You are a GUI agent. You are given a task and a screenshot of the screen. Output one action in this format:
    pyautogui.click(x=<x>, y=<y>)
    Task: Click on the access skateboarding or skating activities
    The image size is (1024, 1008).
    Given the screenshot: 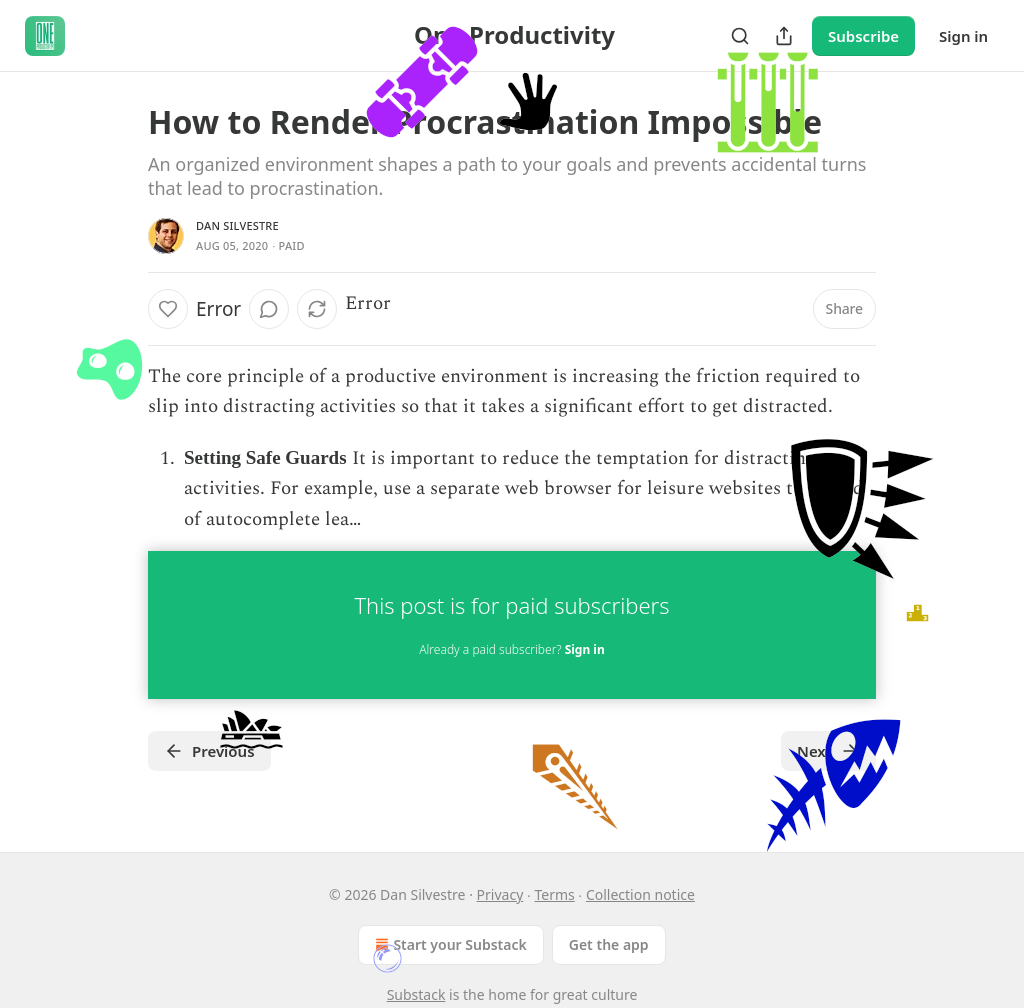 What is the action you would take?
    pyautogui.click(x=422, y=82)
    